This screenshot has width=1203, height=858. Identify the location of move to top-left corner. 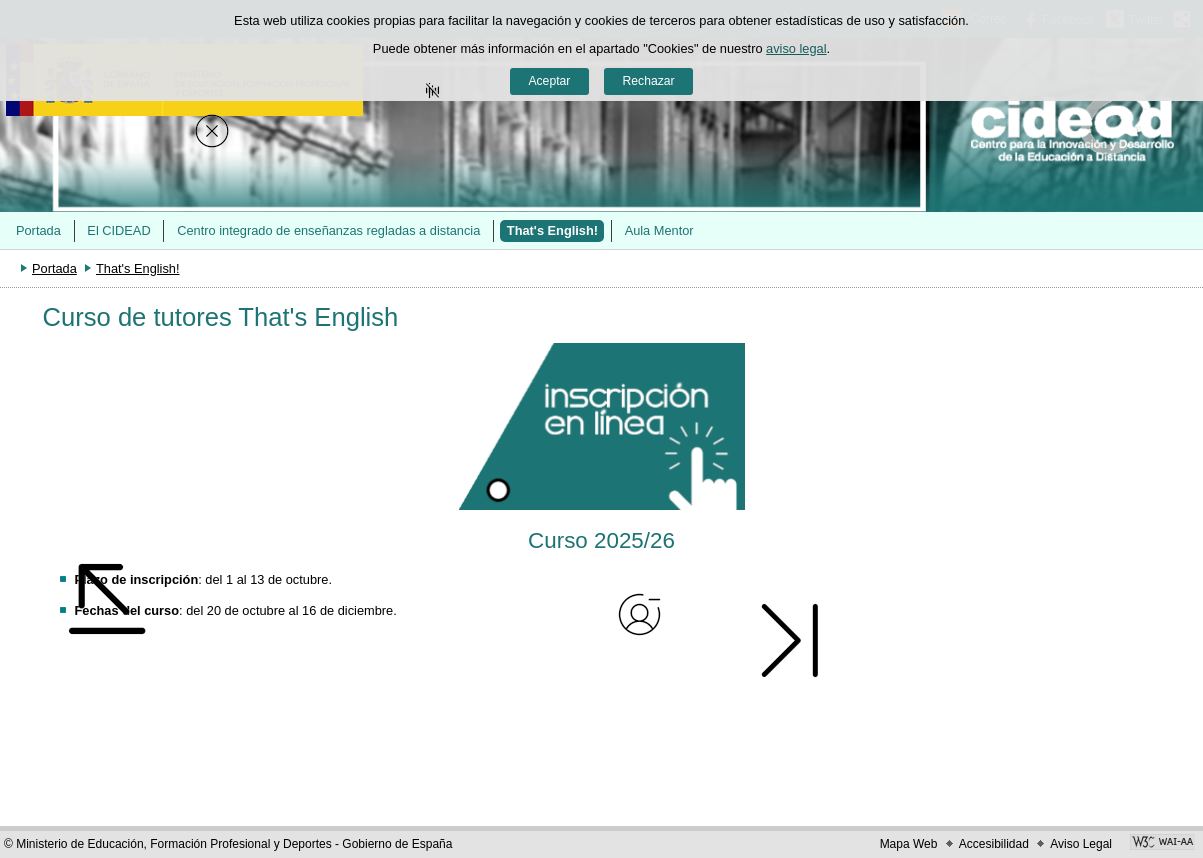
(104, 599).